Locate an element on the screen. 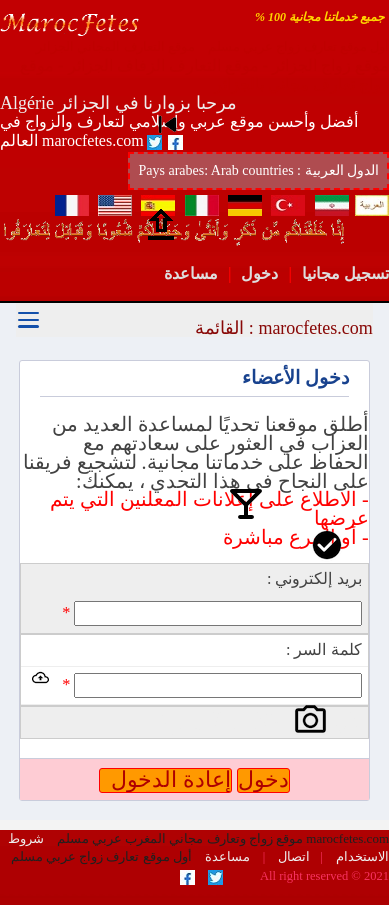 This screenshot has width=389, height=905. skip to the previous track is located at coordinates (167, 124).